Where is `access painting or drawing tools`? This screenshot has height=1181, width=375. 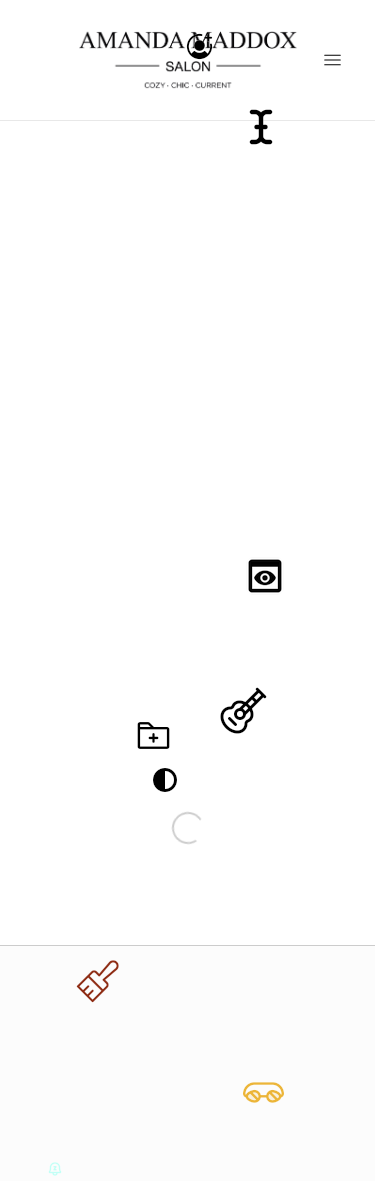
access painting or drawing tools is located at coordinates (98, 980).